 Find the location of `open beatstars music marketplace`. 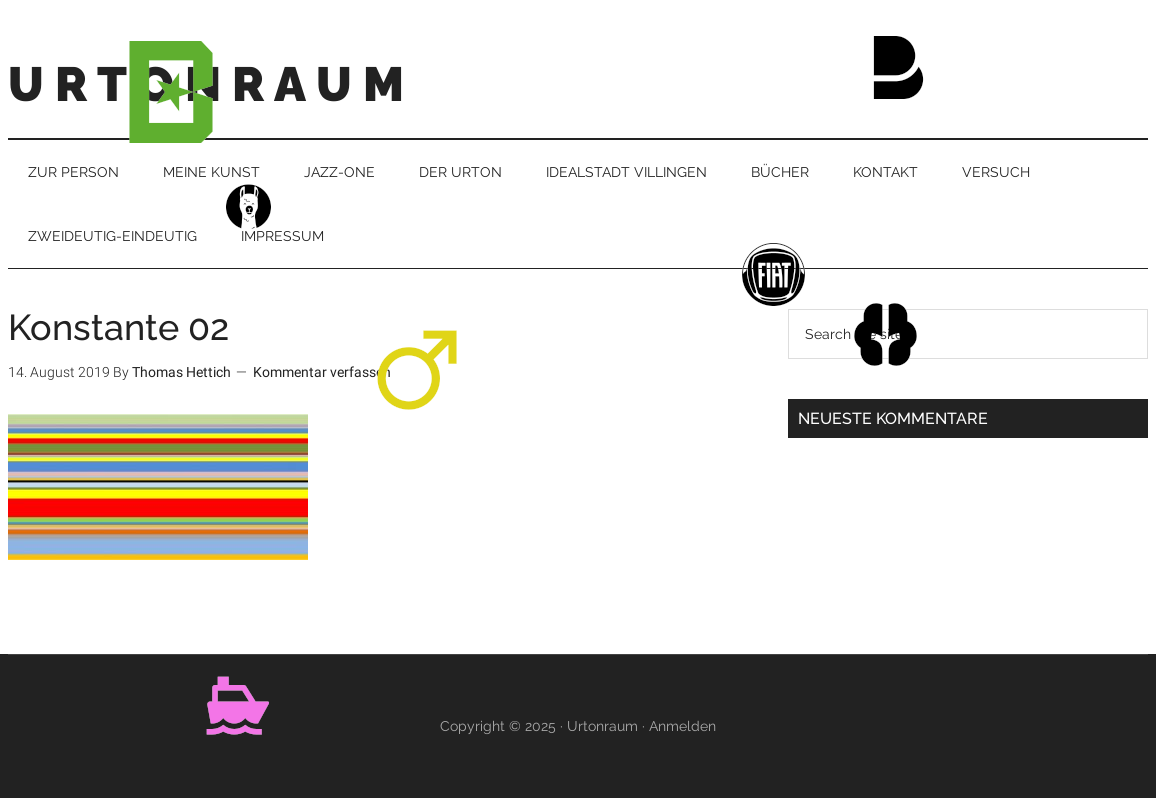

open beatstars music marketplace is located at coordinates (171, 92).